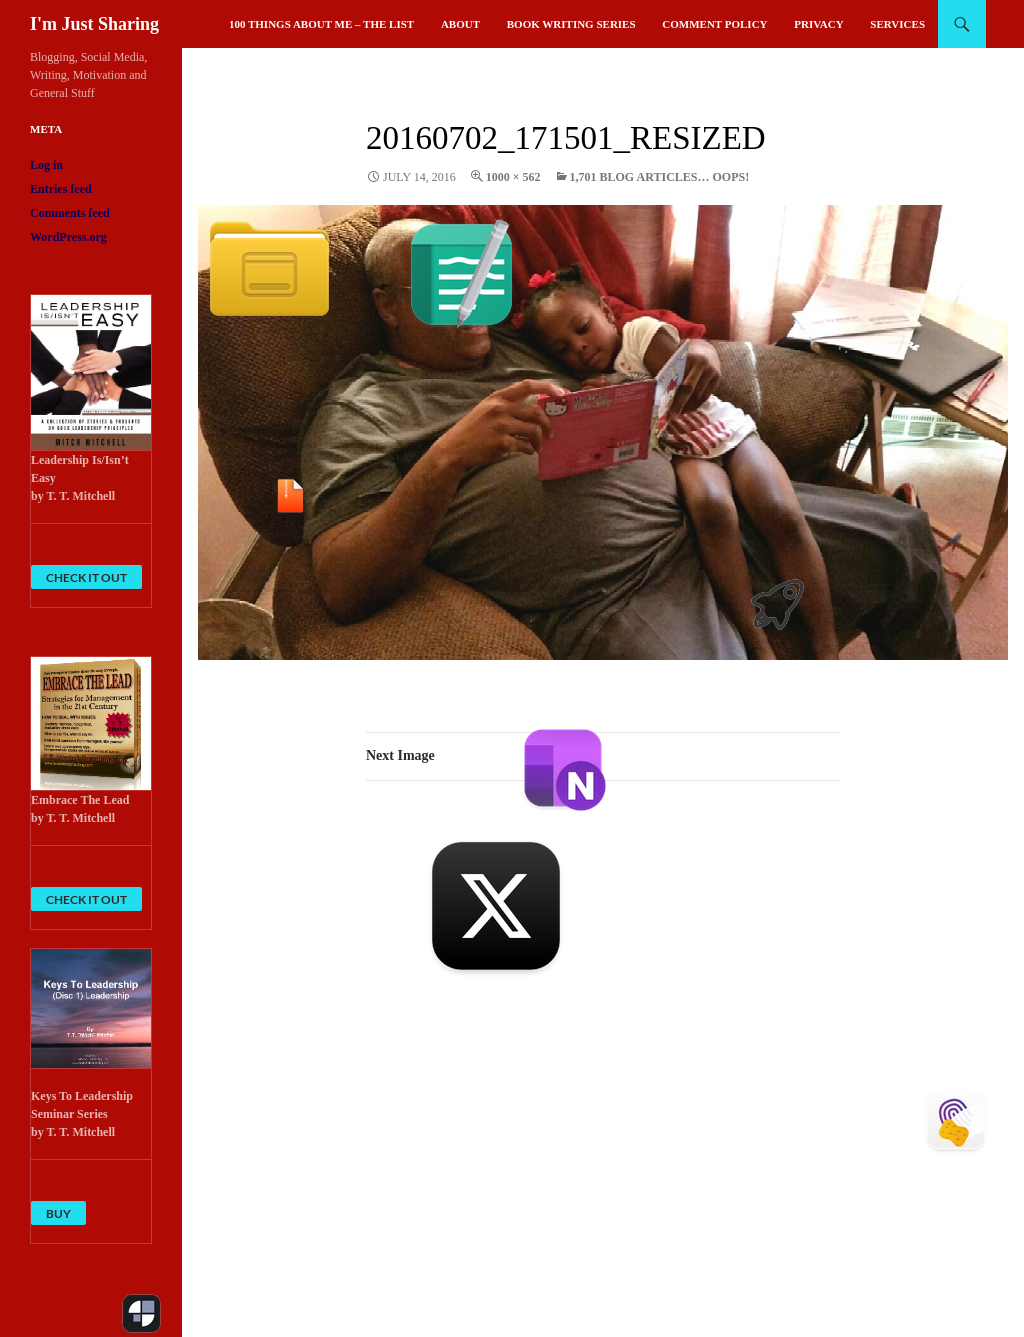 The image size is (1024, 1337). What do you see at coordinates (461, 274) in the screenshot?
I see `open marknote app for writing notes` at bounding box center [461, 274].